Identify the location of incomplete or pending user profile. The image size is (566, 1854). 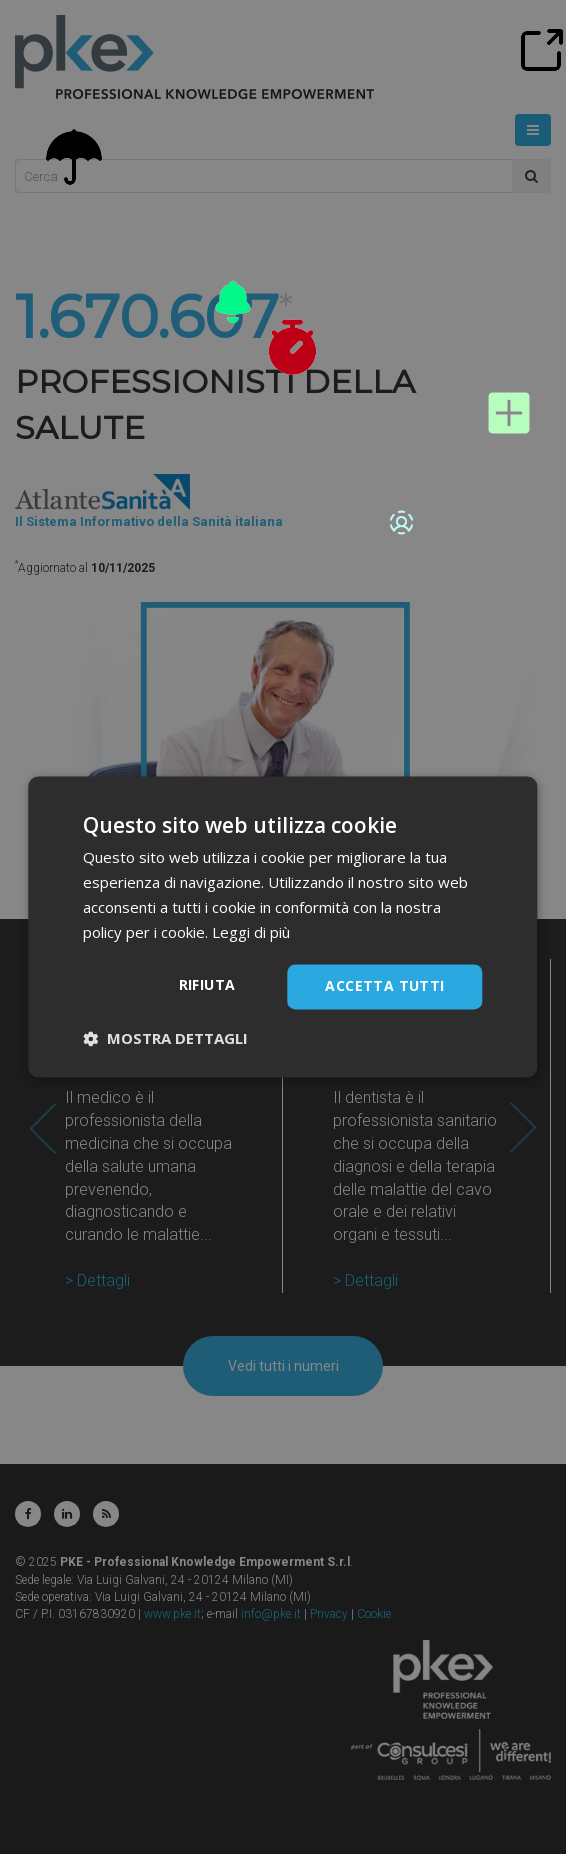
(401, 522).